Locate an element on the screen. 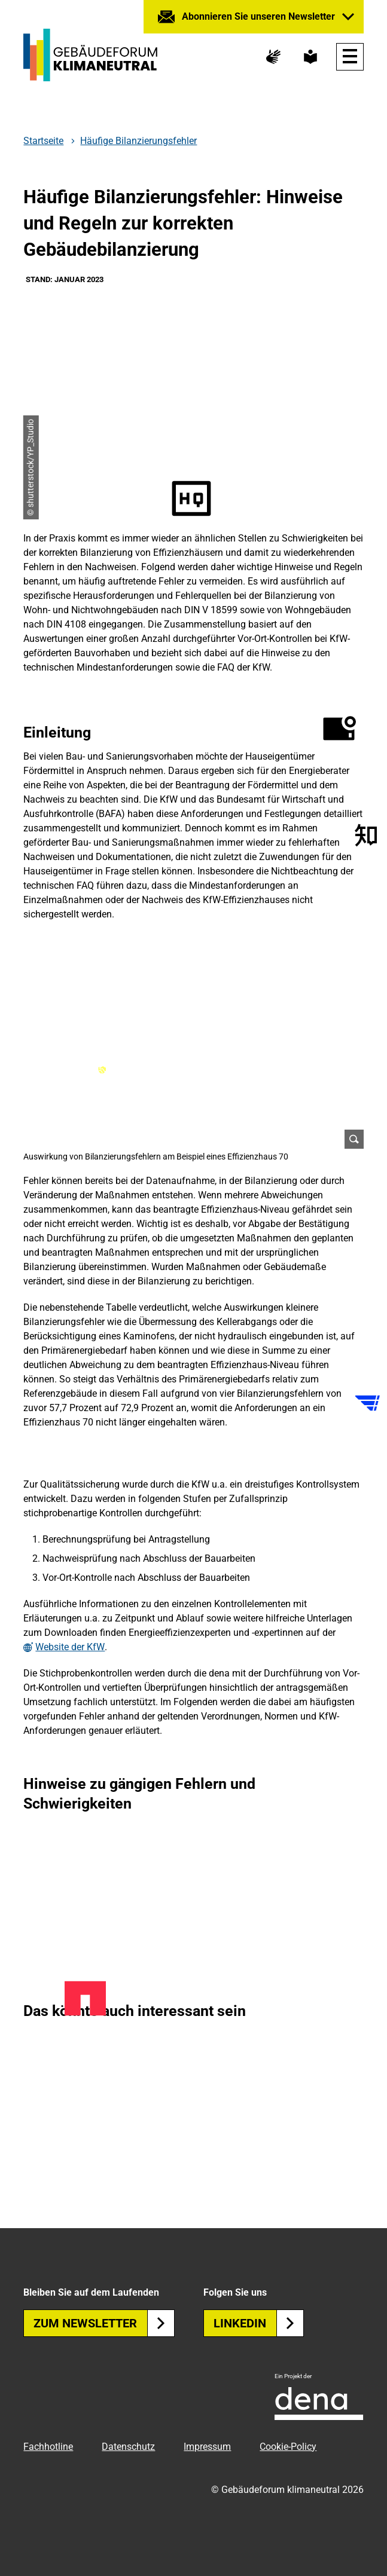 The height and width of the screenshot is (2576, 387). NetApp company logo is located at coordinates (85, 1998).